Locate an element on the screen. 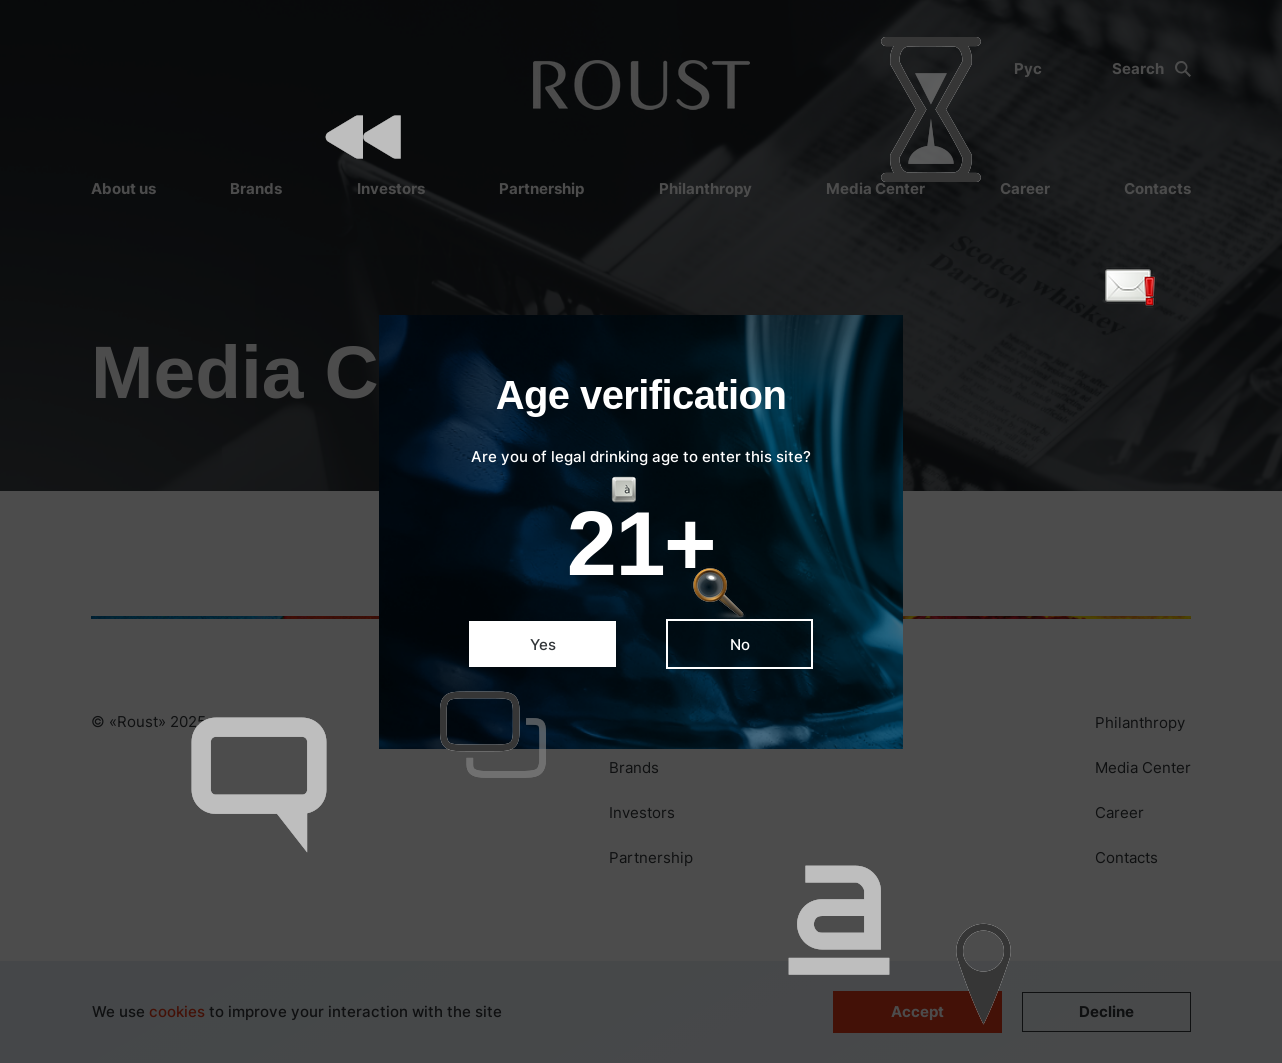 The width and height of the screenshot is (1282, 1063). search your system or files is located at coordinates (718, 593).